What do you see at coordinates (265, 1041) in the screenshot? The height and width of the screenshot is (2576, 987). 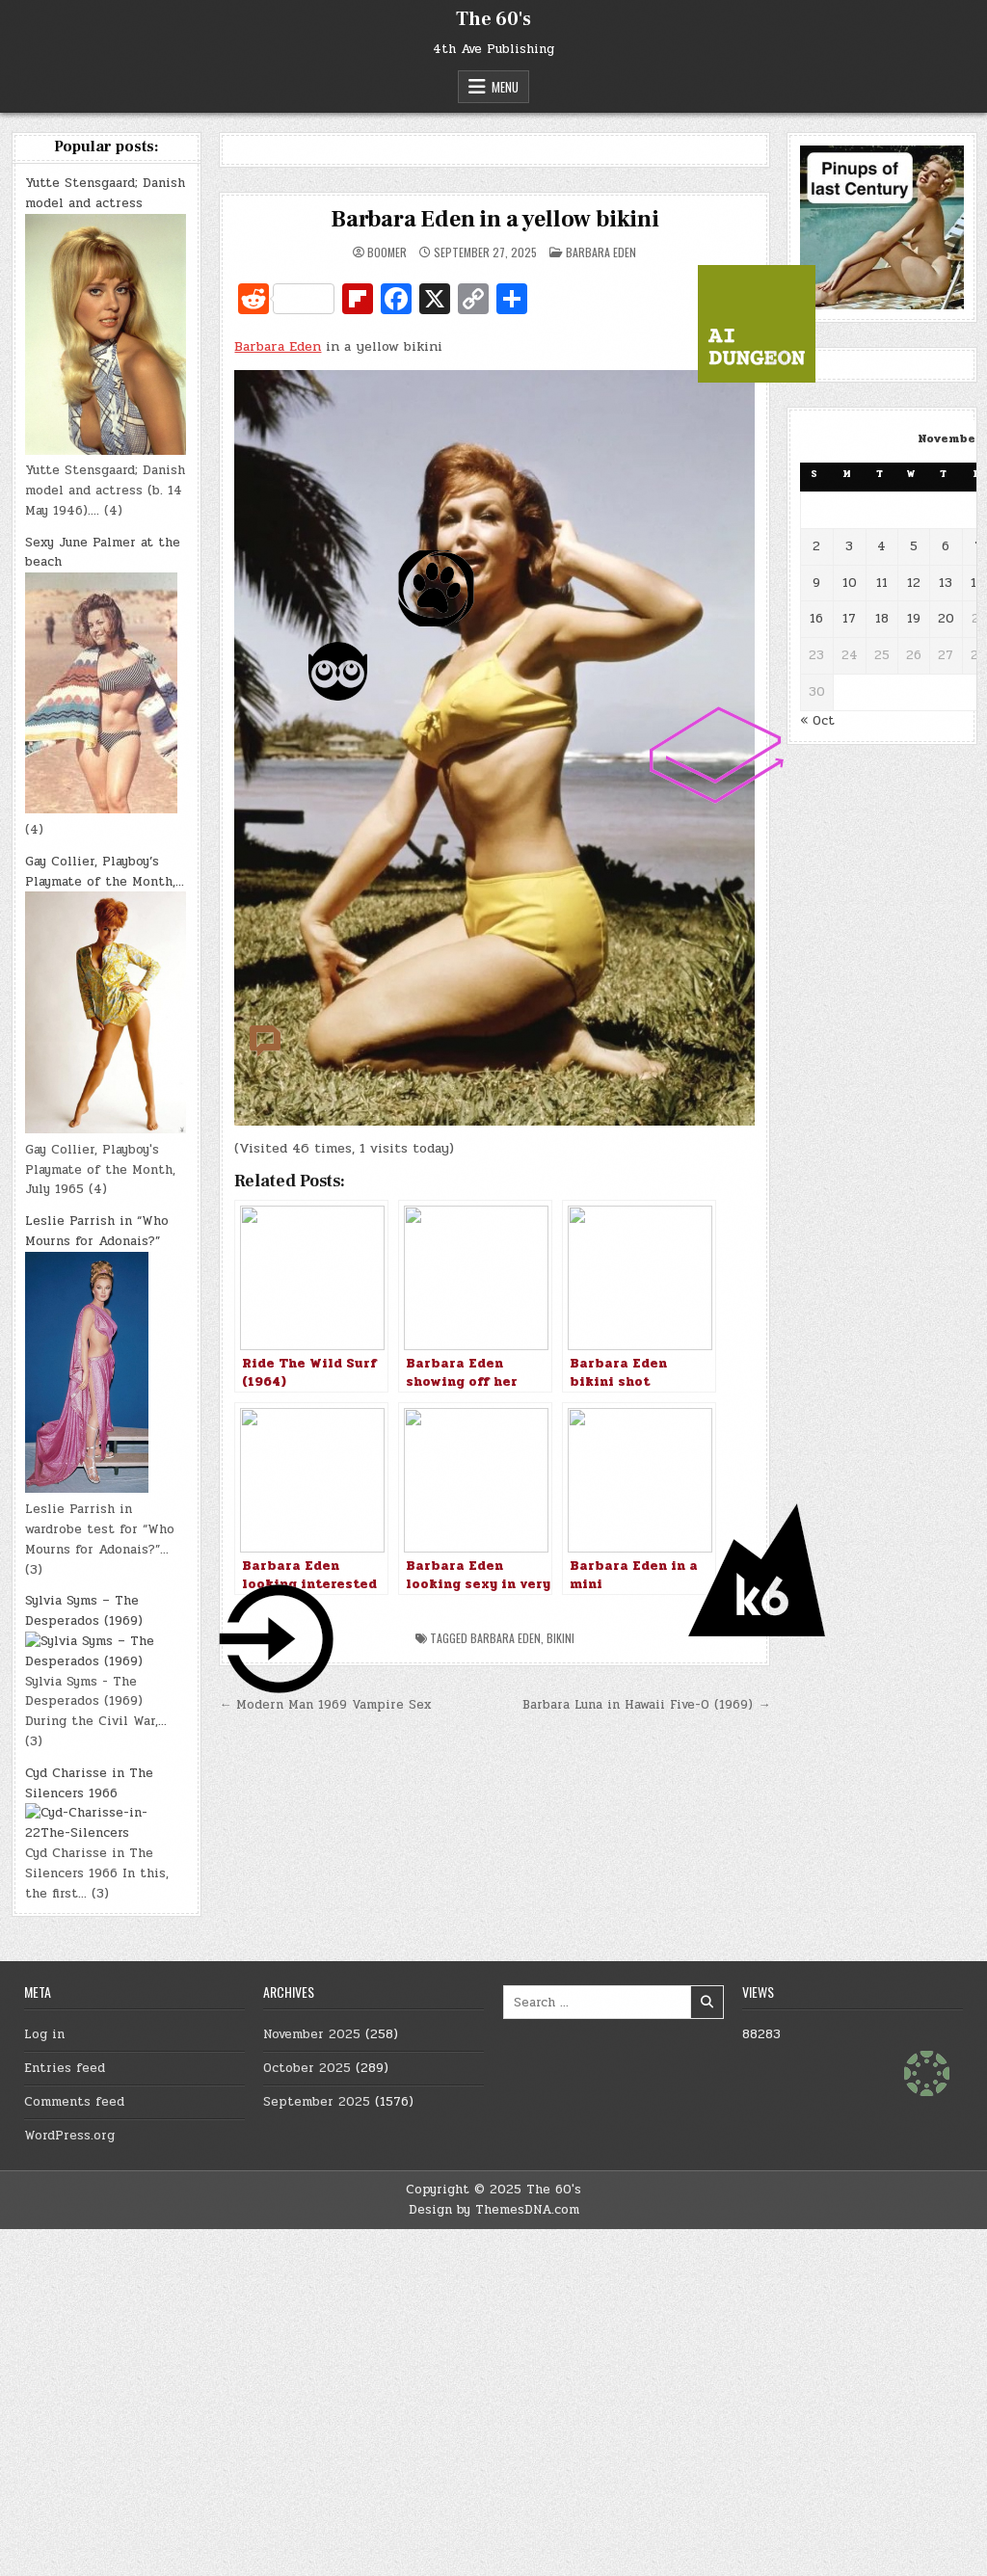 I see `open Google Chat` at bounding box center [265, 1041].